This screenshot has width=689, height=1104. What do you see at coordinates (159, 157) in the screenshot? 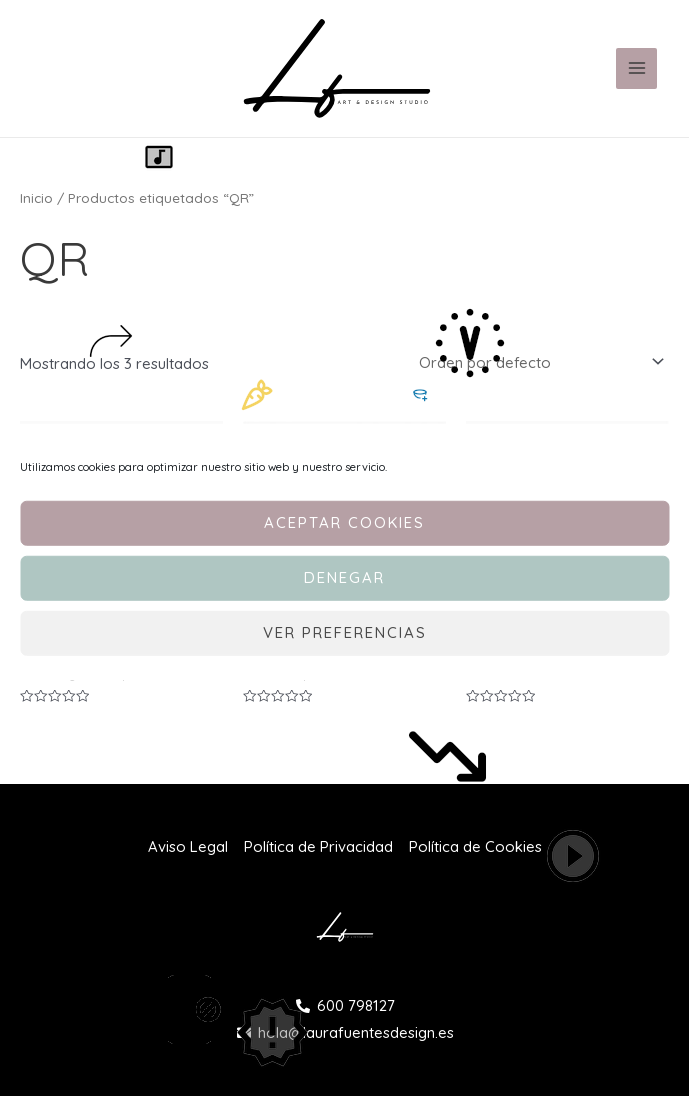
I see `play or view music videos` at bounding box center [159, 157].